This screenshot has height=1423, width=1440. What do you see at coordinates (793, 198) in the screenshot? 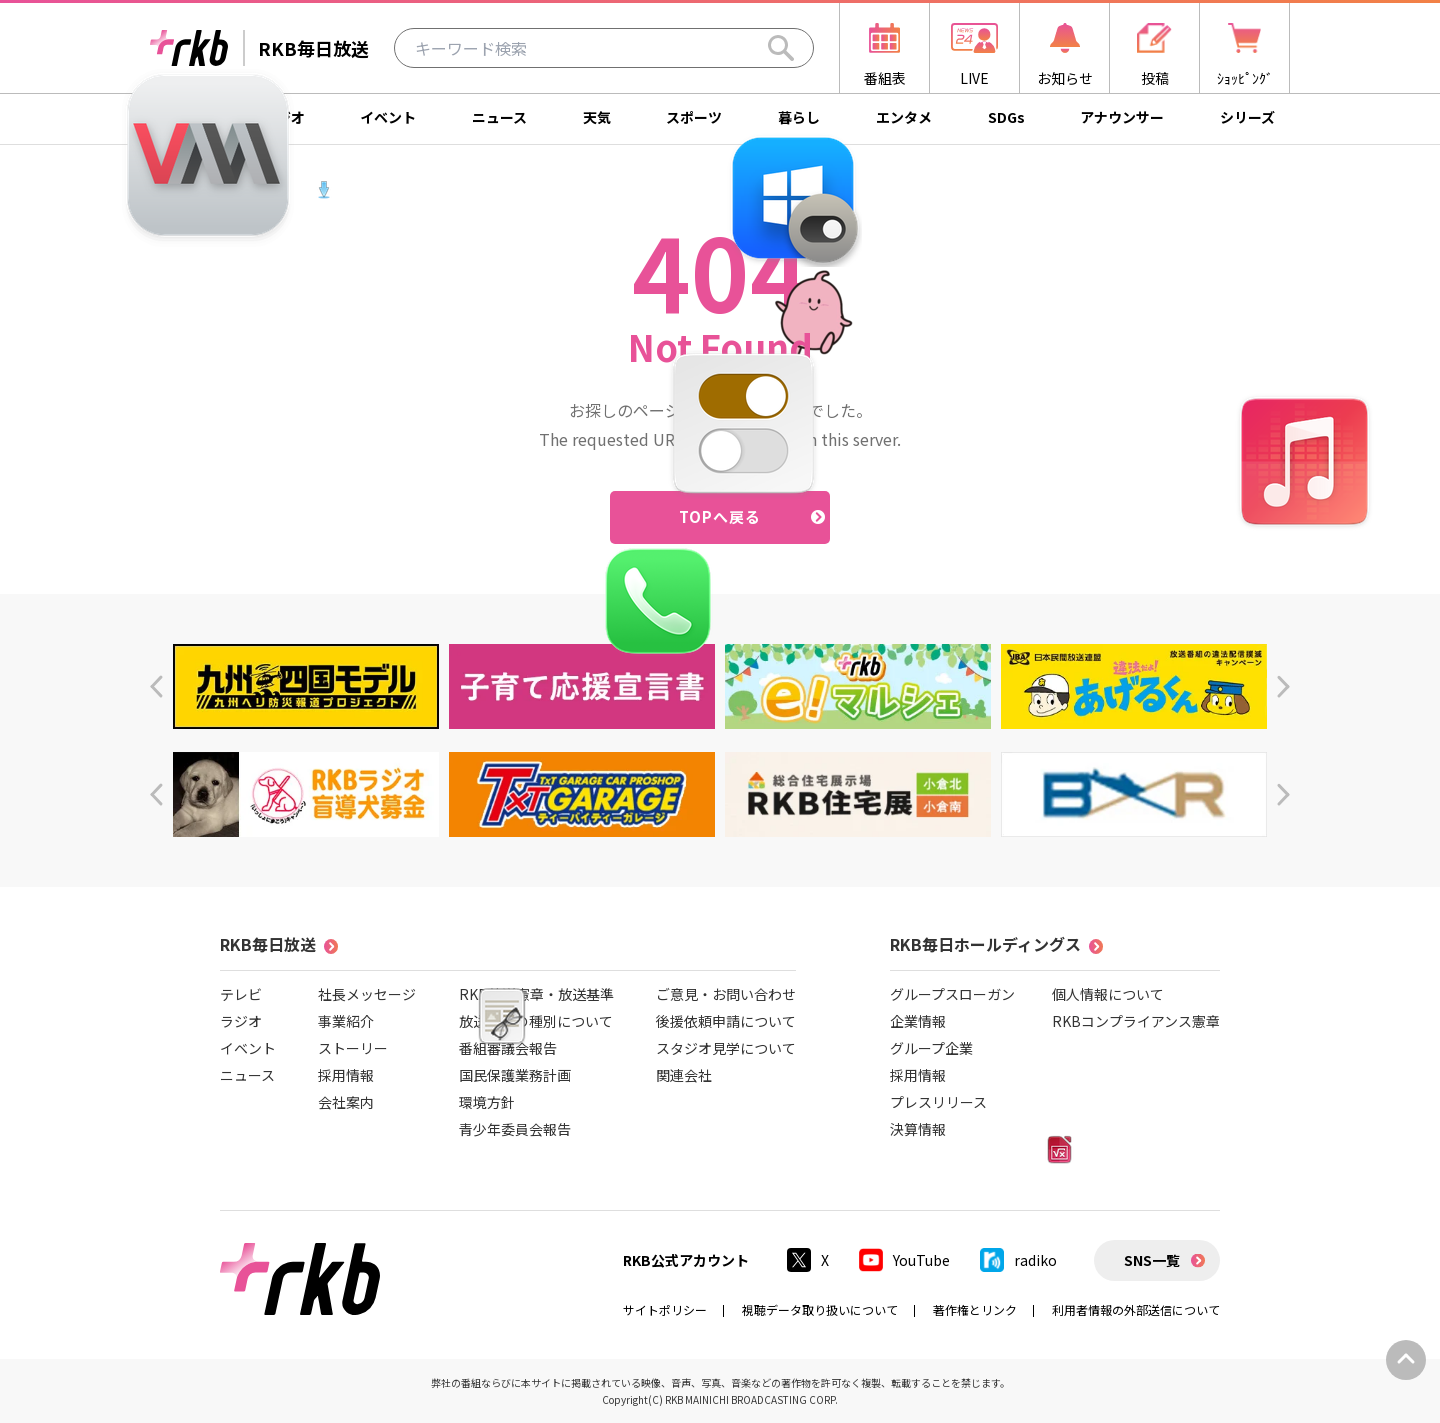
I see `launch winetricks to configure wine settings` at bounding box center [793, 198].